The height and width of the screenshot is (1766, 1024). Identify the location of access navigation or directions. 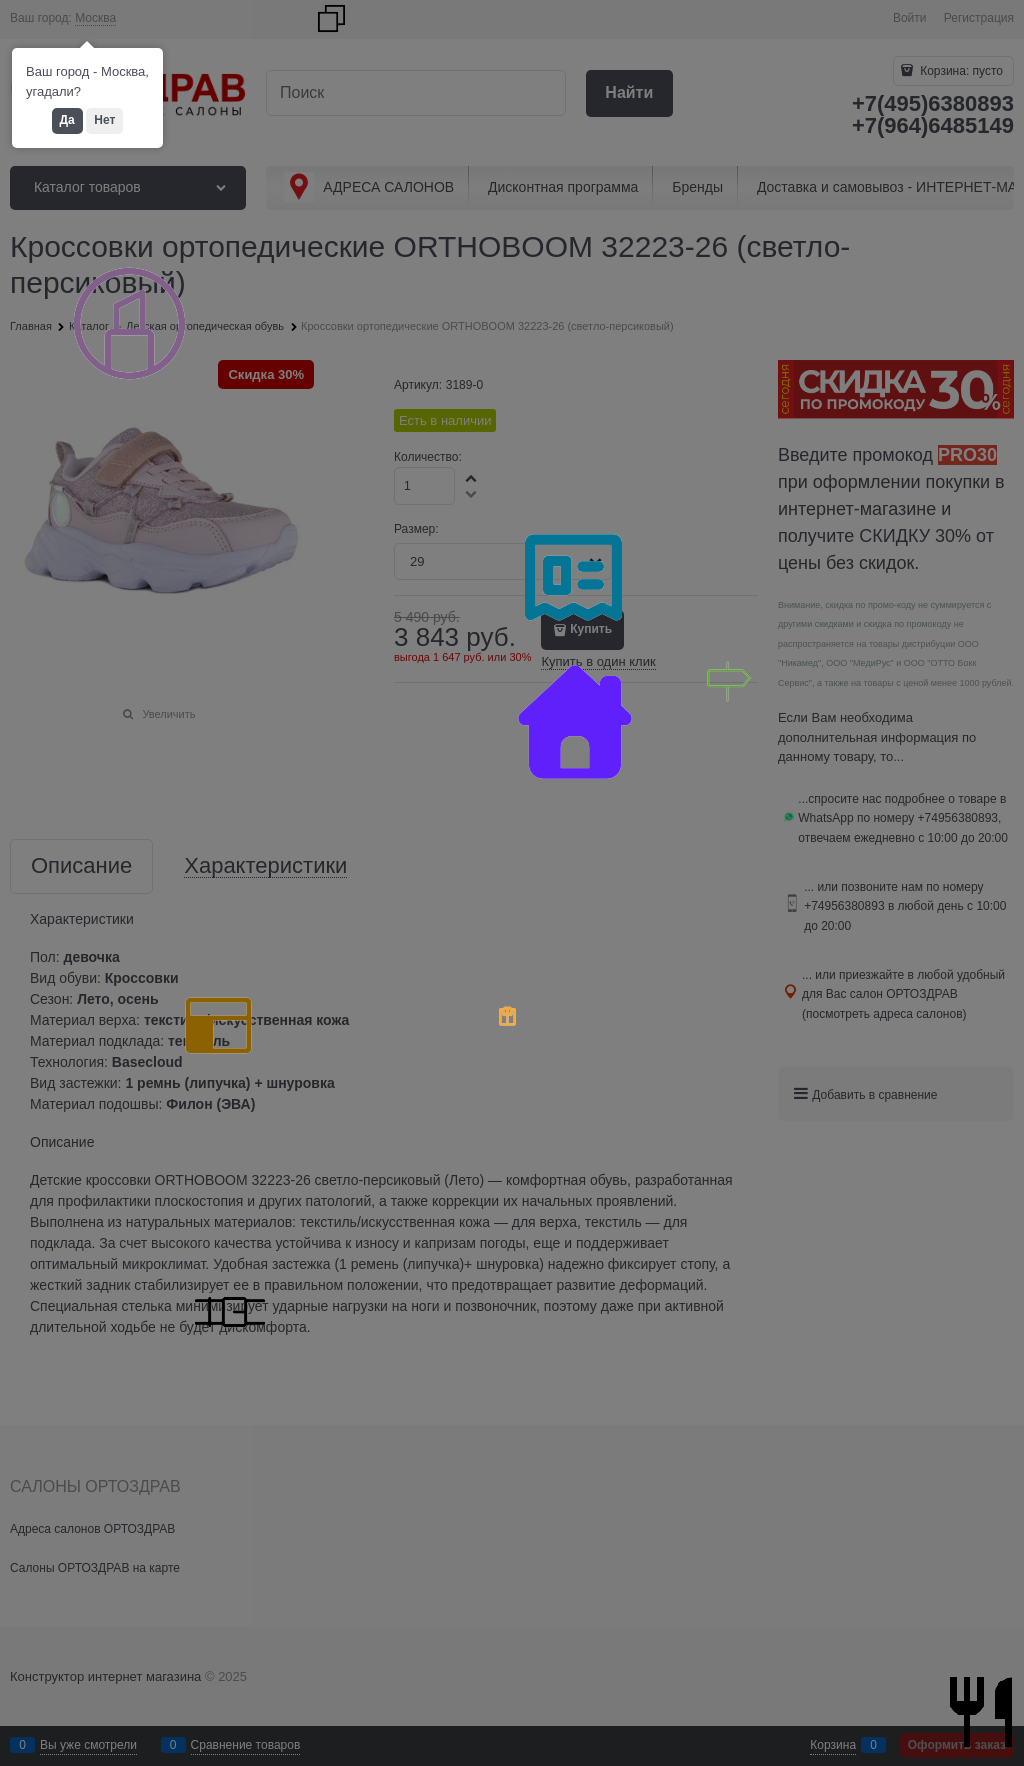
(727, 681).